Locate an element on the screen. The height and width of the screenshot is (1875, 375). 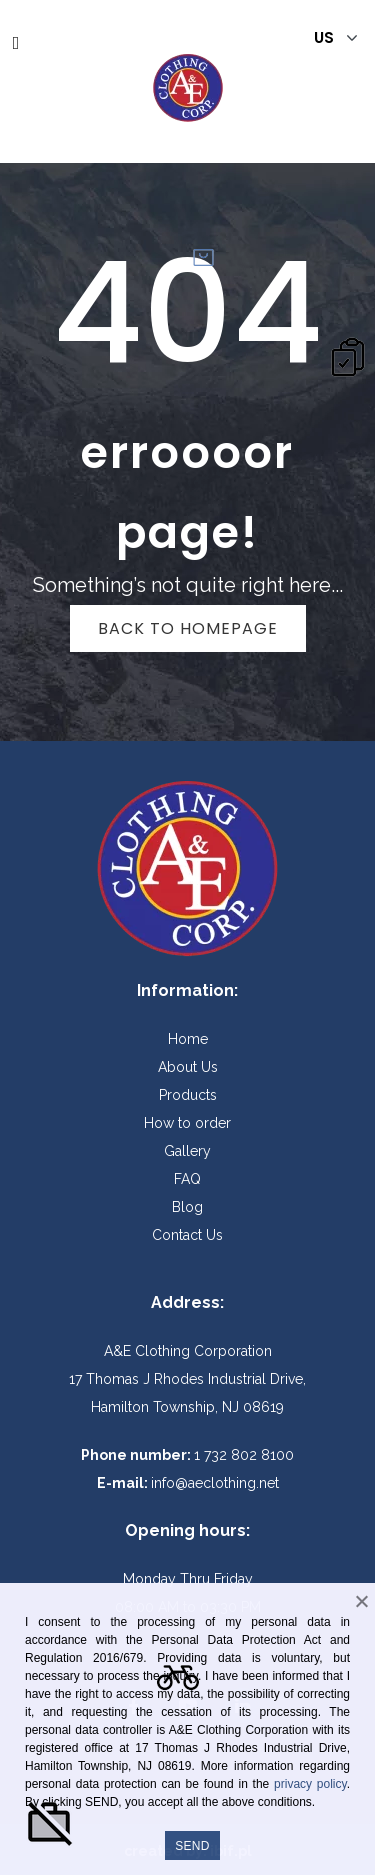
select bicycle as transportation mode is located at coordinates (178, 1677).